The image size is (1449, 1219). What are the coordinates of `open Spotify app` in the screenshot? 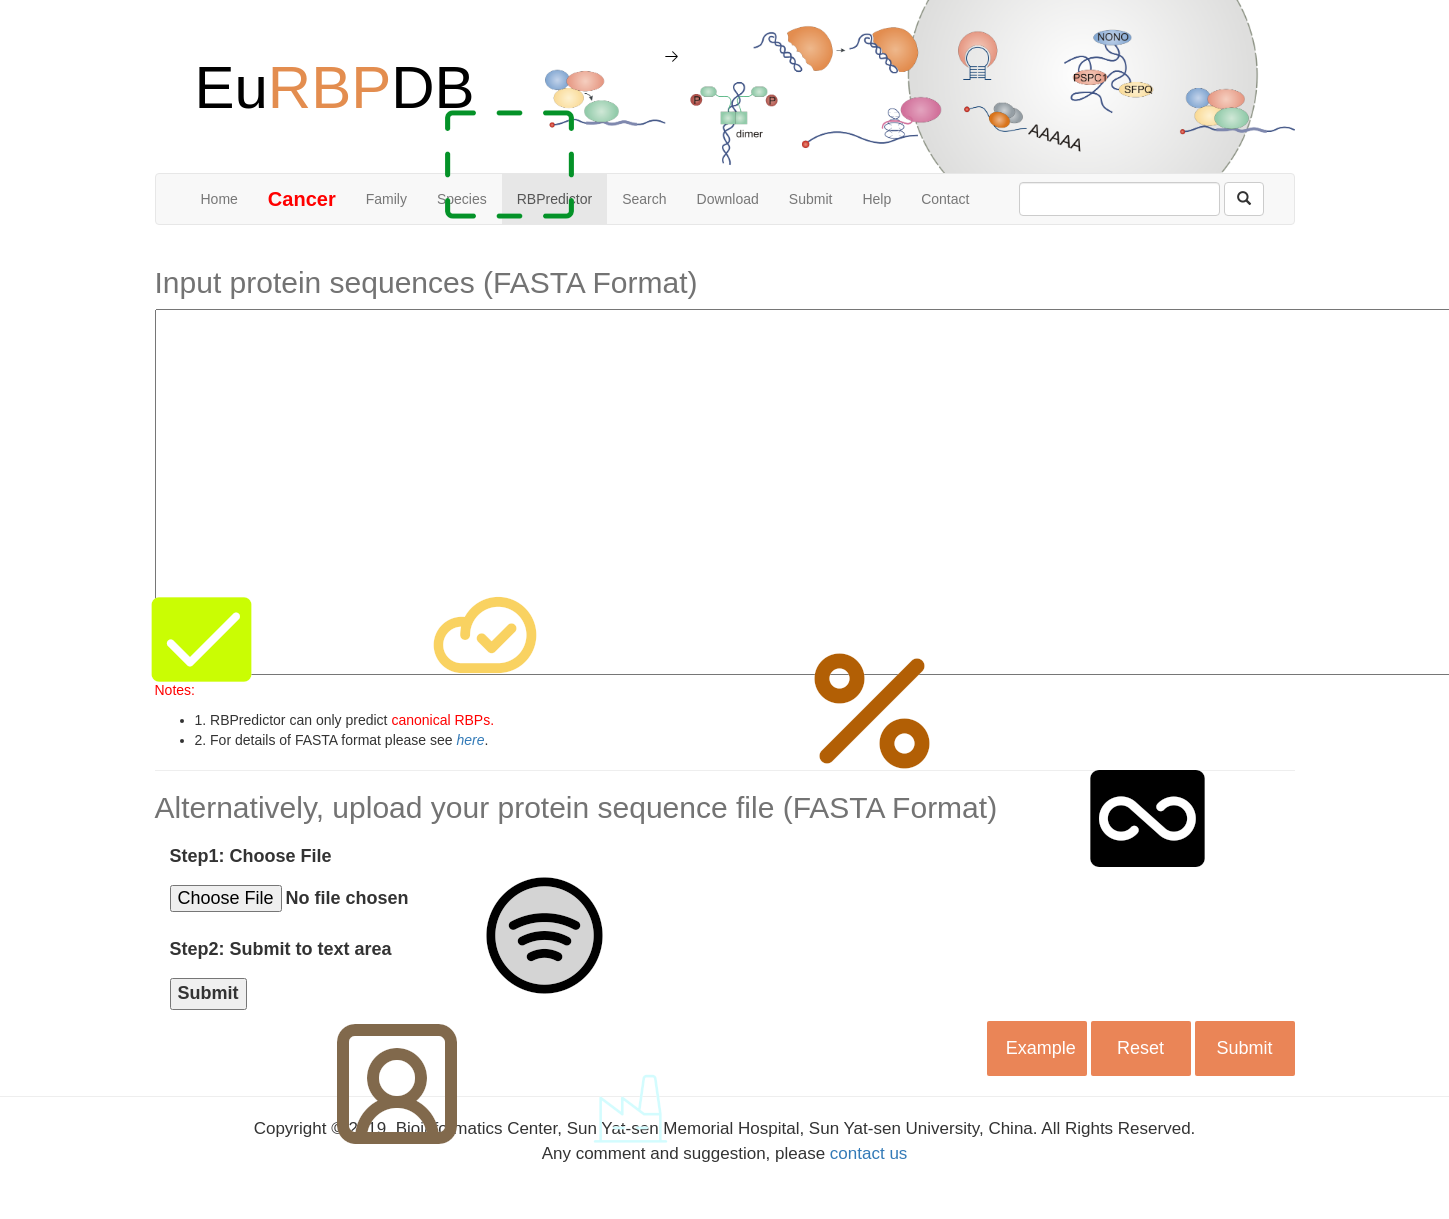 It's located at (544, 935).